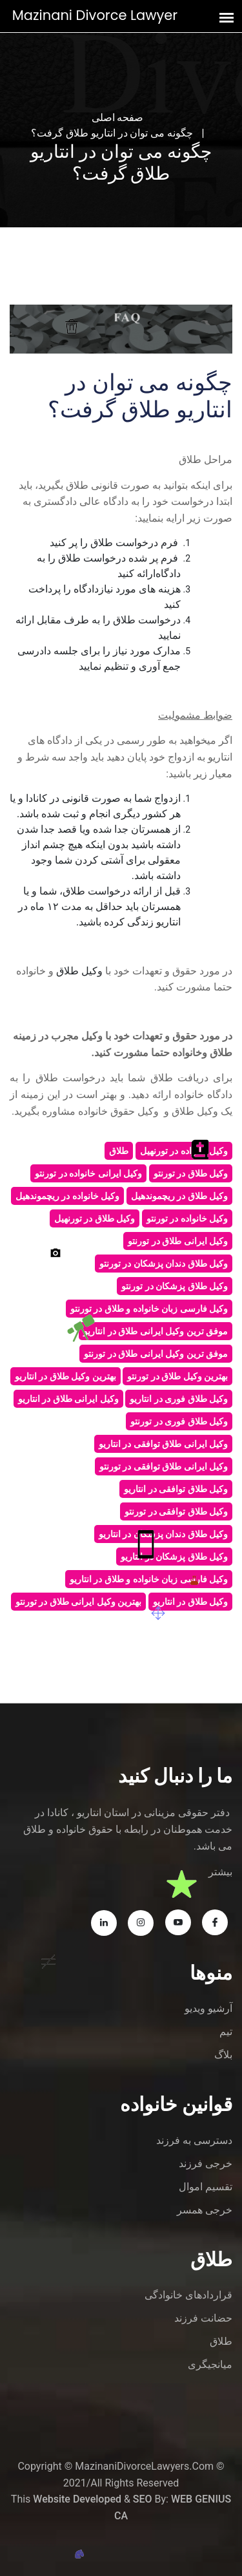 This screenshot has width=242, height=2576. What do you see at coordinates (55, 1253) in the screenshot?
I see `take a photo` at bounding box center [55, 1253].